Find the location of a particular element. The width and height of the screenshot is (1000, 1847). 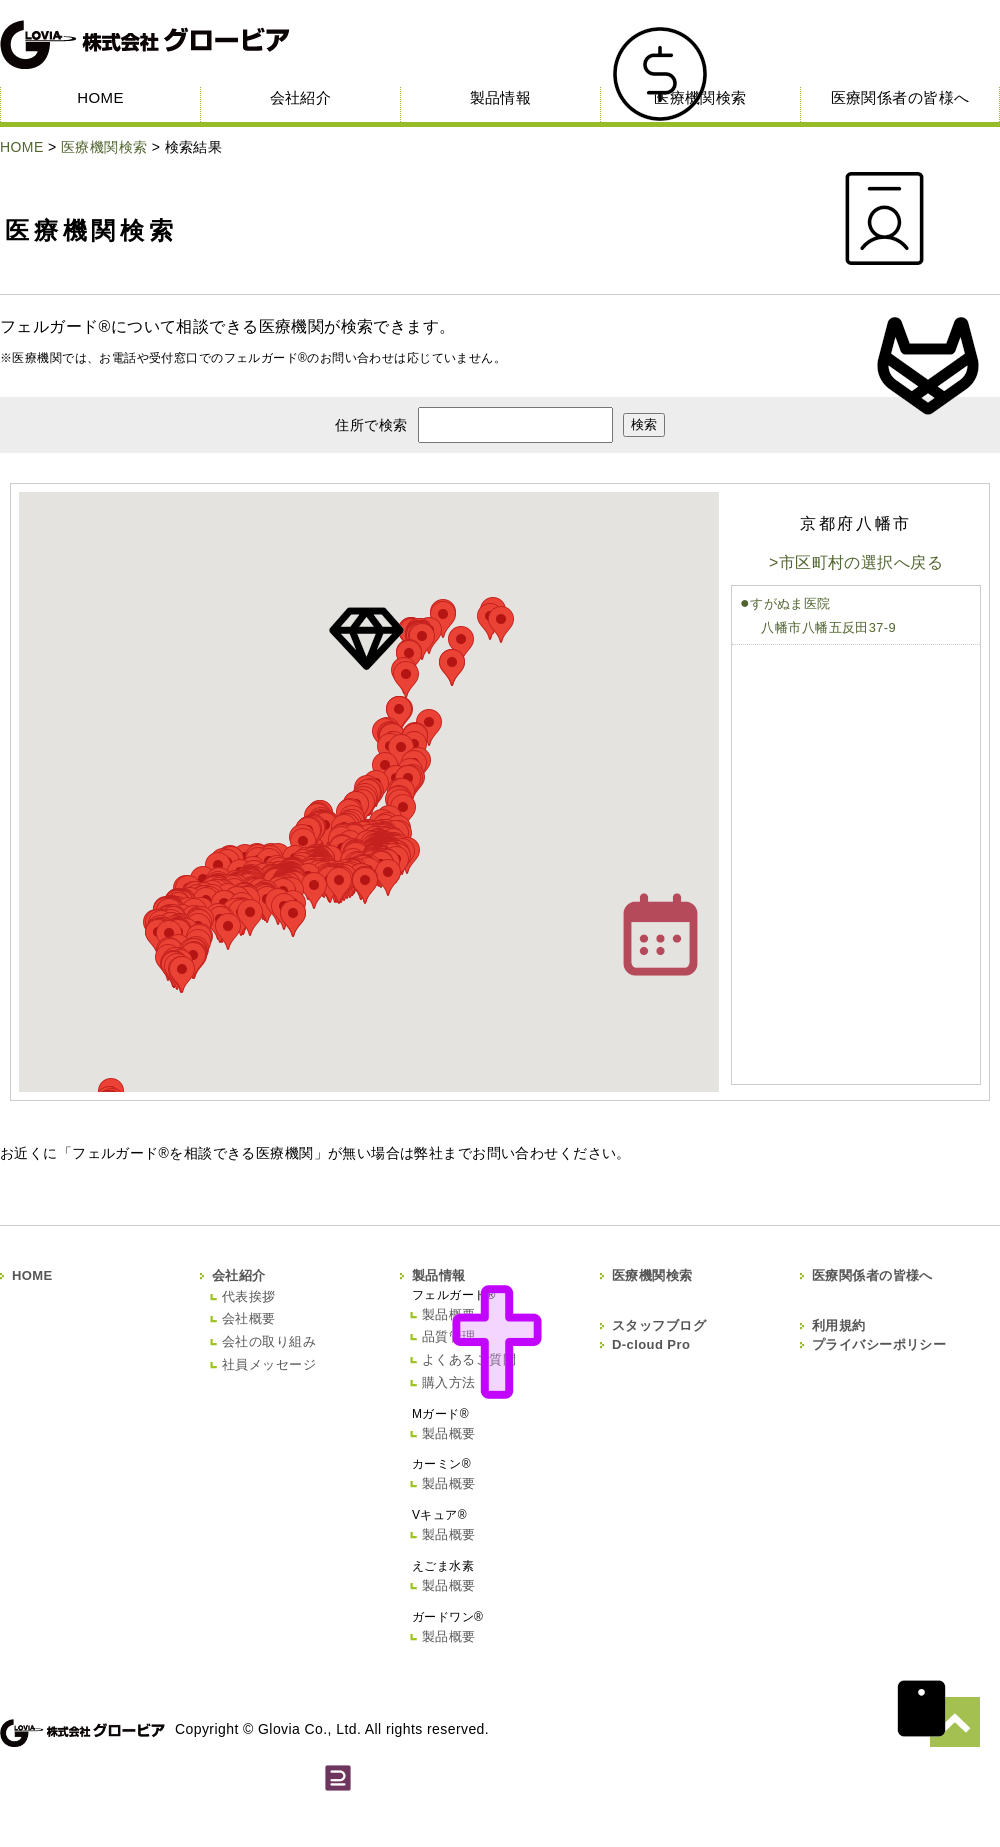

view your profile or identification details is located at coordinates (884, 218).